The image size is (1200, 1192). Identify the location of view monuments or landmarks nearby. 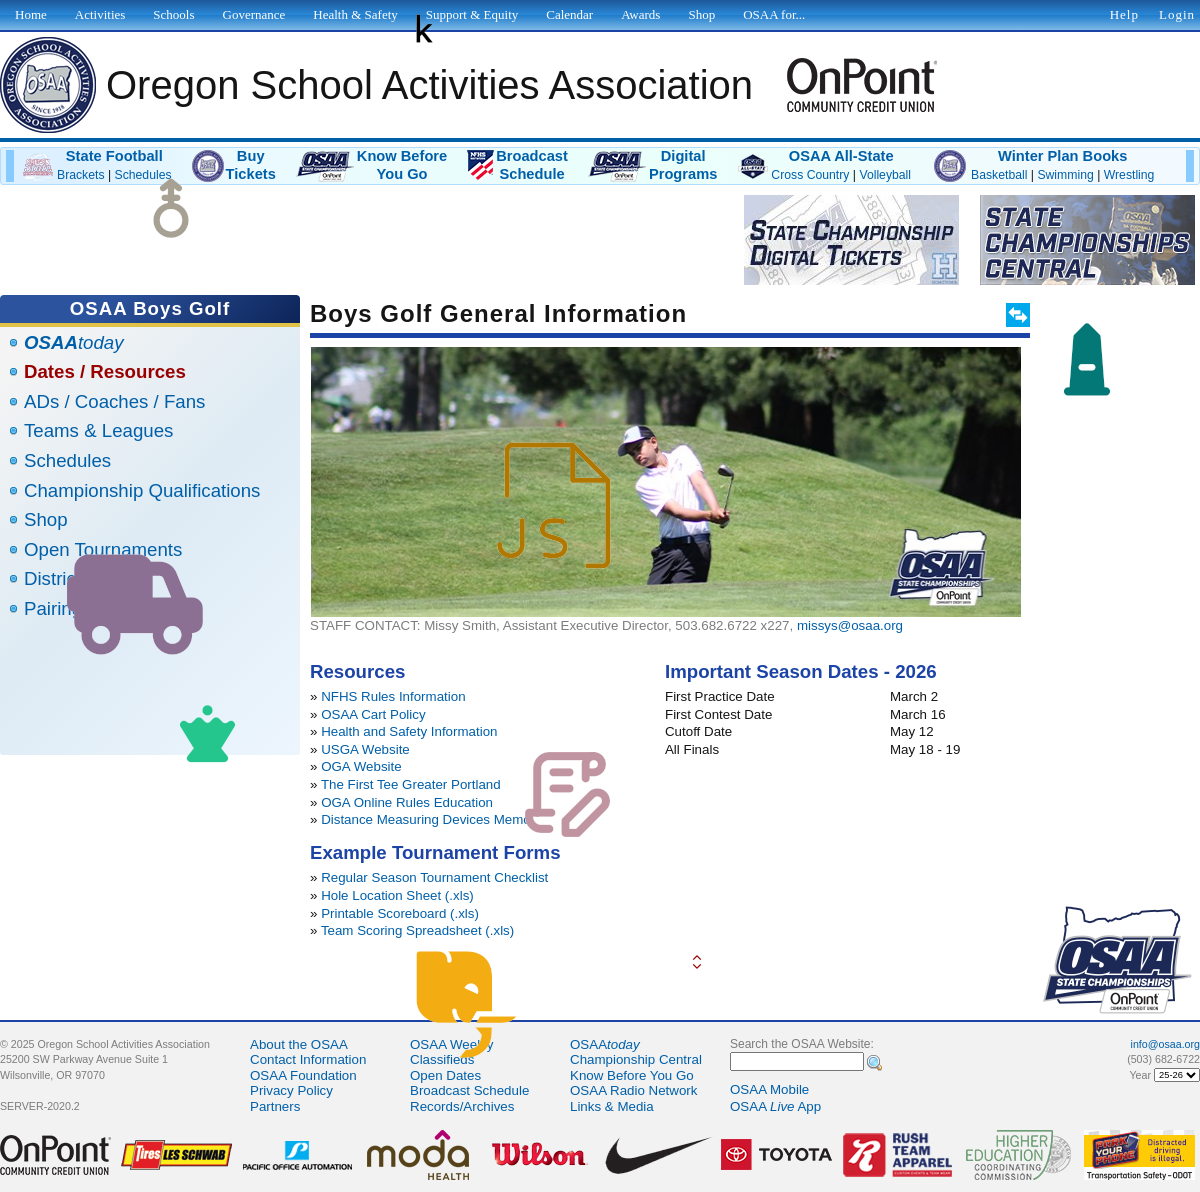
(1087, 362).